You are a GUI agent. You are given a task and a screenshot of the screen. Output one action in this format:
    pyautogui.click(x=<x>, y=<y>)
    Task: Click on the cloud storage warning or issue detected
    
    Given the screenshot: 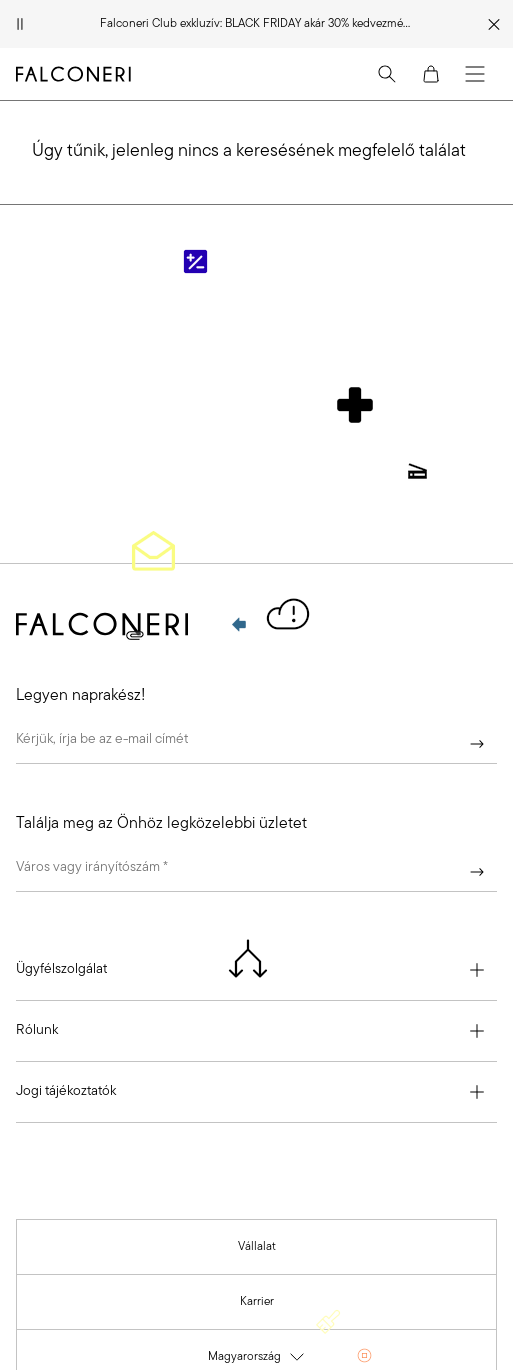 What is the action you would take?
    pyautogui.click(x=288, y=614)
    